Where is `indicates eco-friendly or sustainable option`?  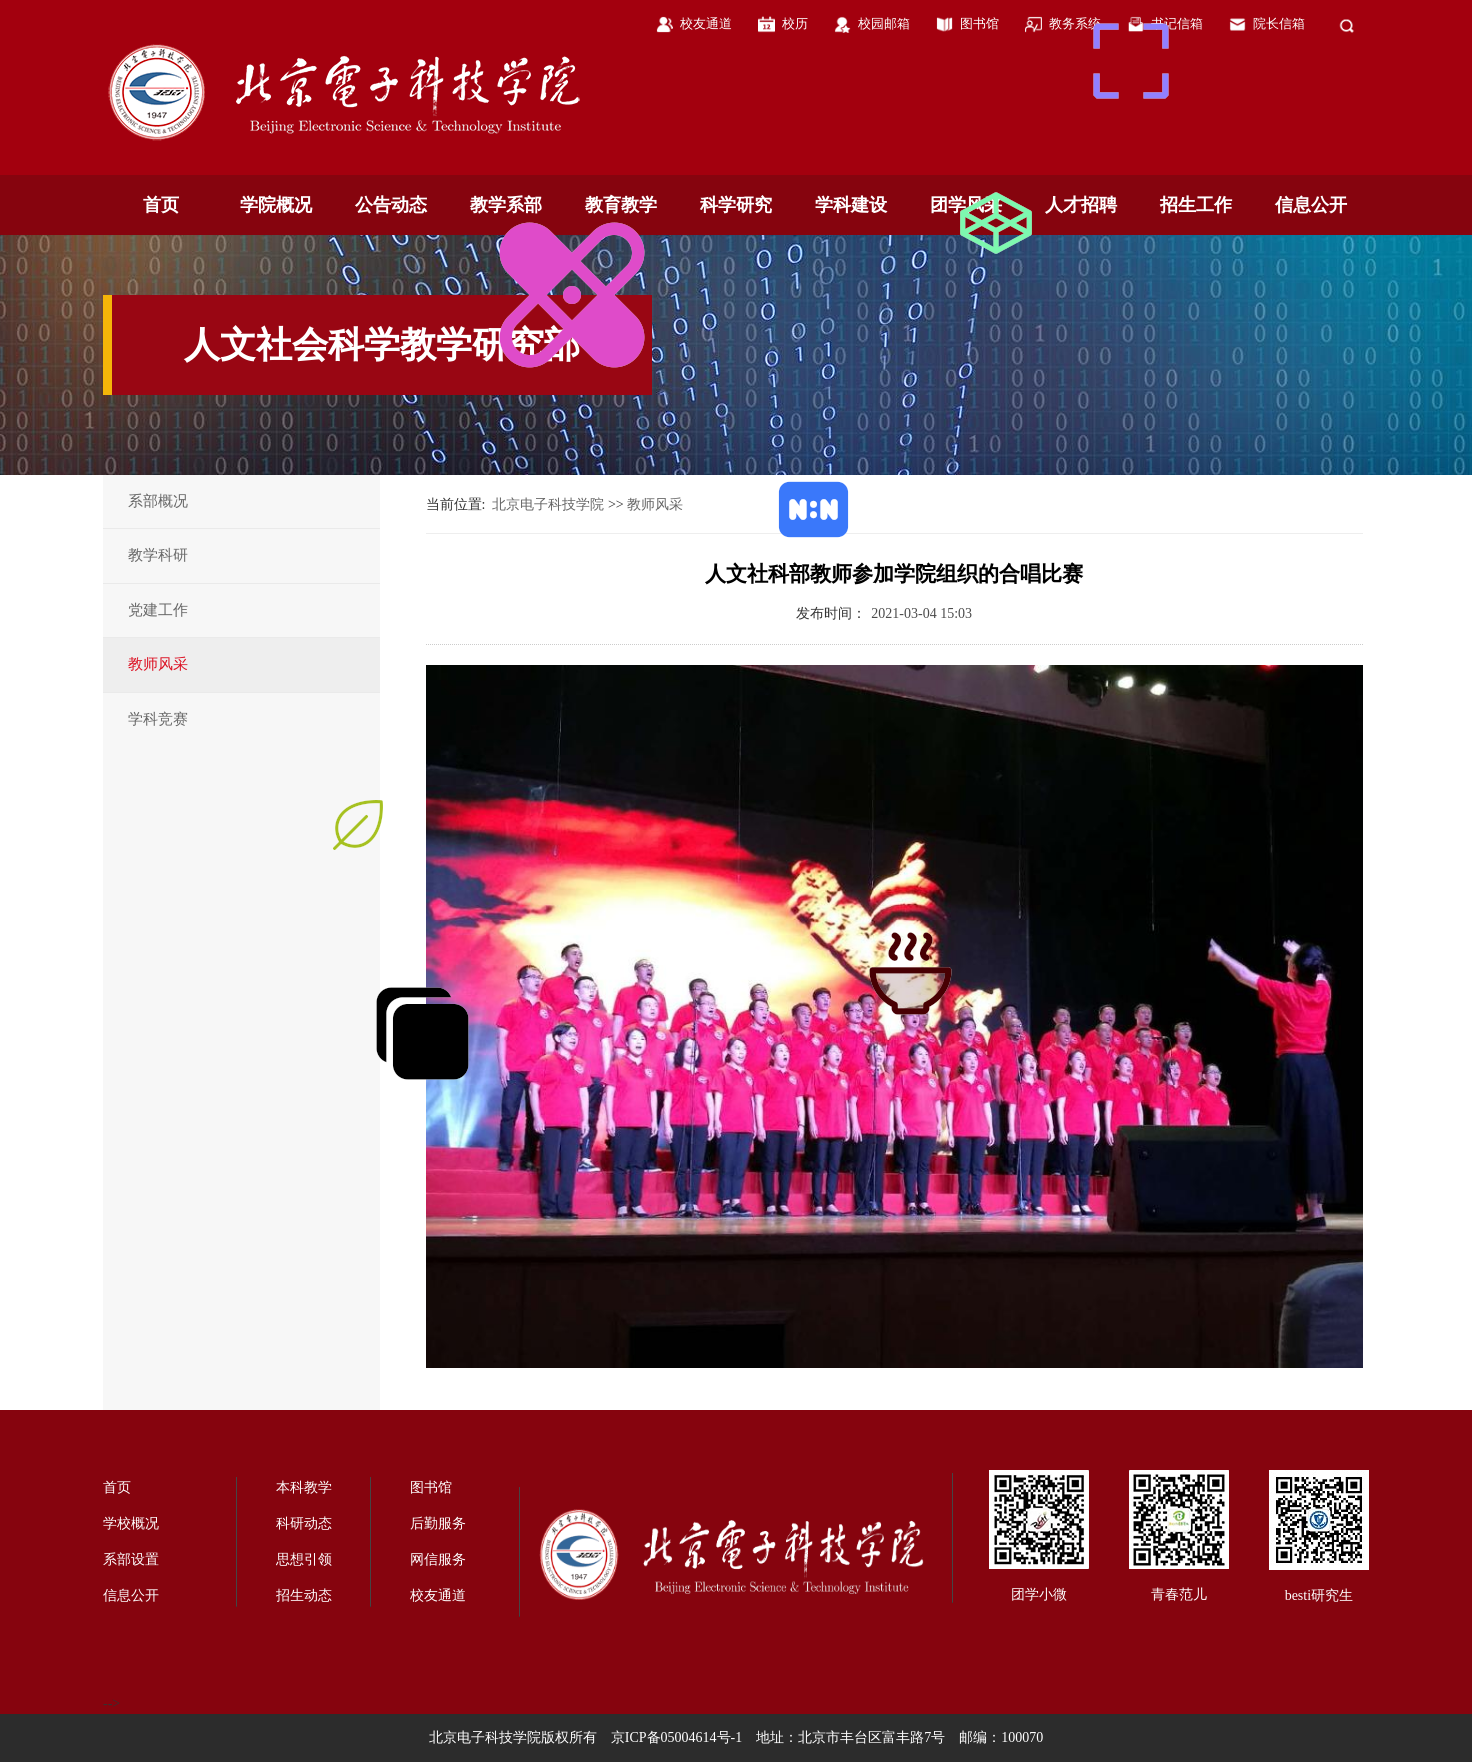 indicates eco-friendly or sustainable option is located at coordinates (358, 825).